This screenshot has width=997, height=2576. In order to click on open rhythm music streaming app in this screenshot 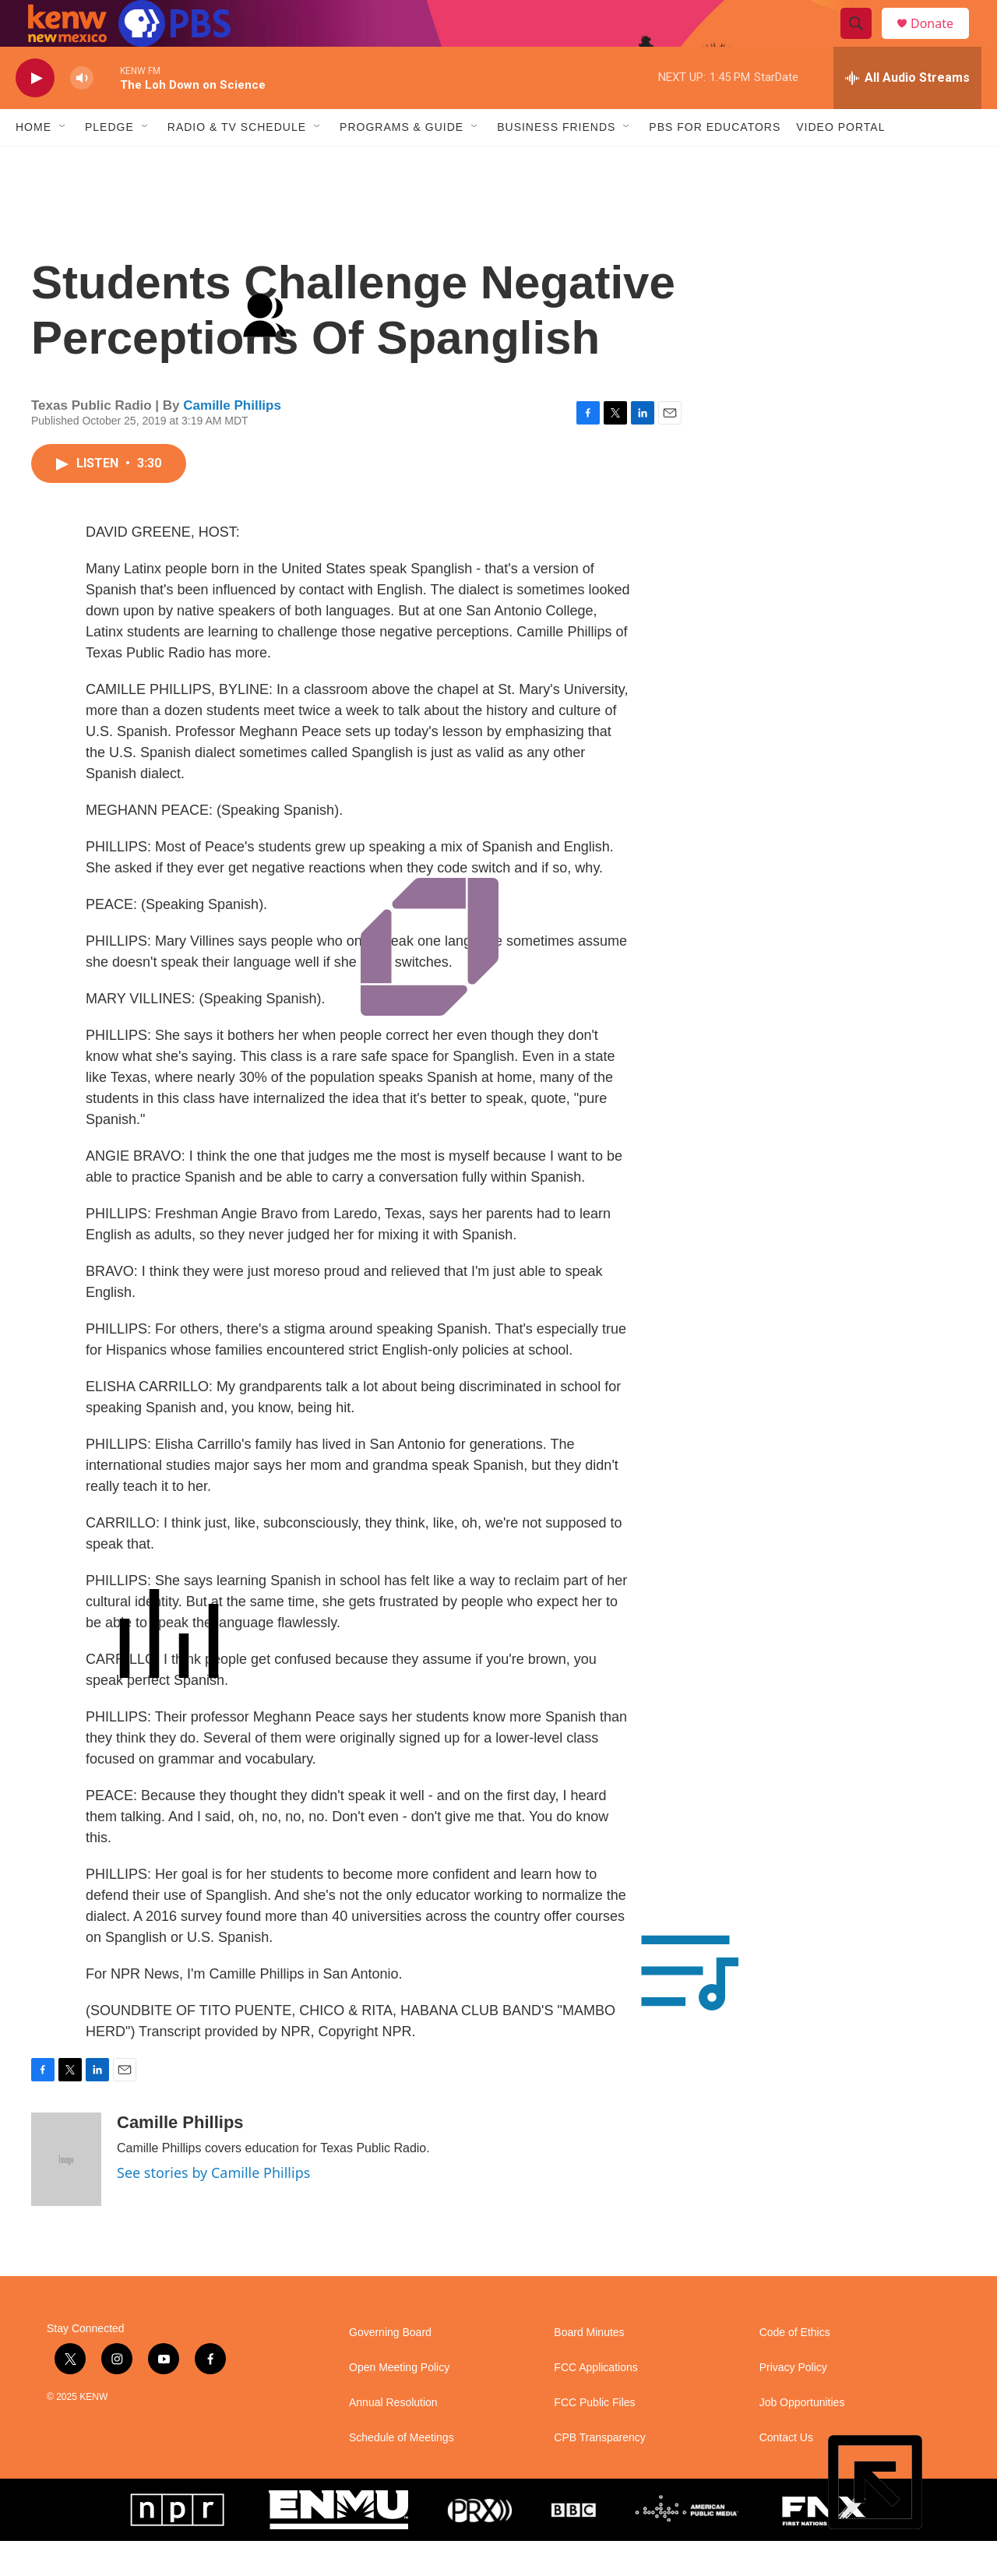, I will do `click(169, 1633)`.